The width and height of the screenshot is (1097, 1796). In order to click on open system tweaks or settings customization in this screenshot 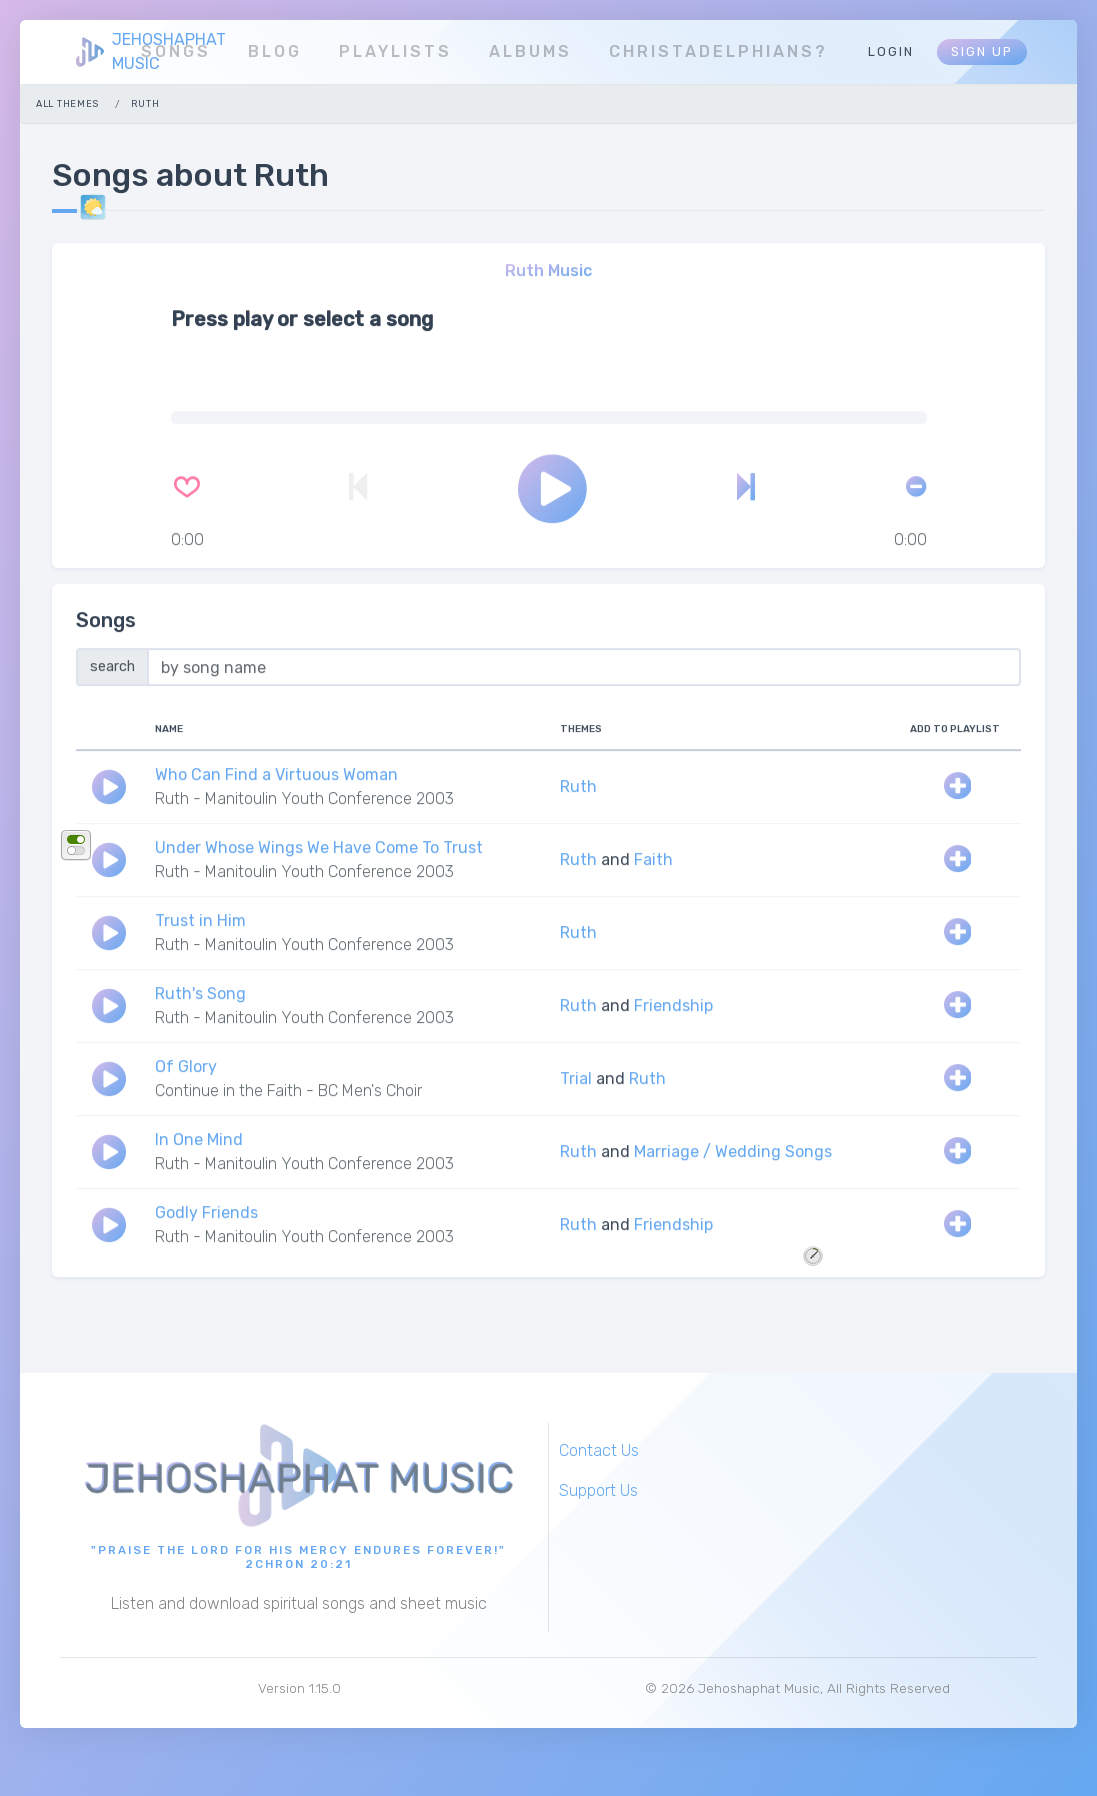, I will do `click(76, 845)`.